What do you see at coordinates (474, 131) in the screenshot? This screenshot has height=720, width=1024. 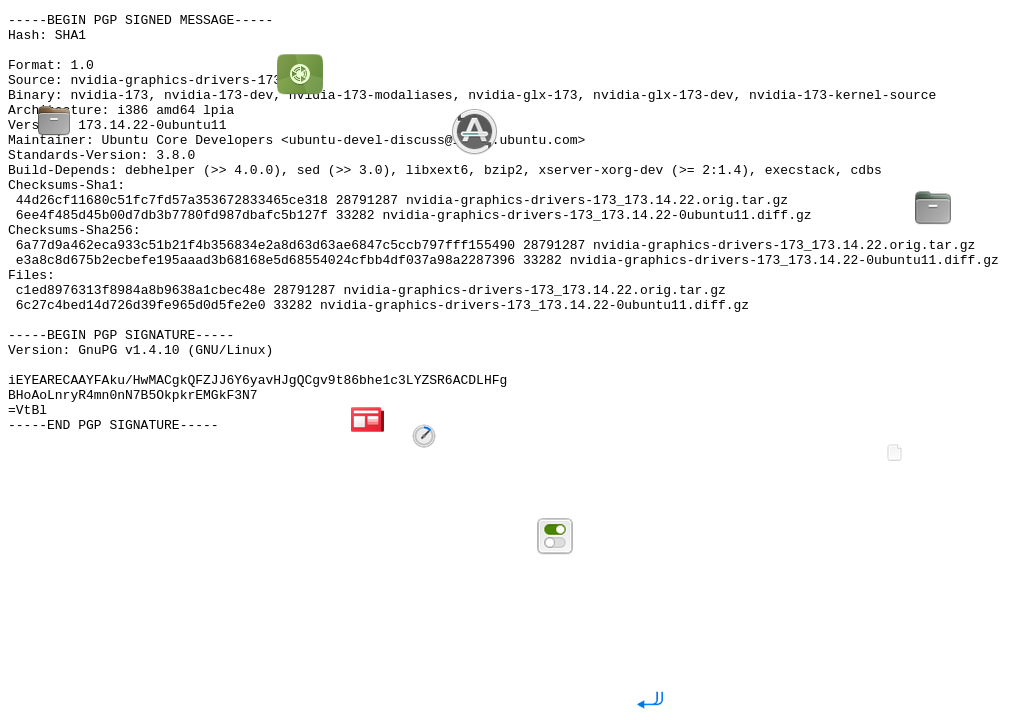 I see `check for system software updates` at bounding box center [474, 131].